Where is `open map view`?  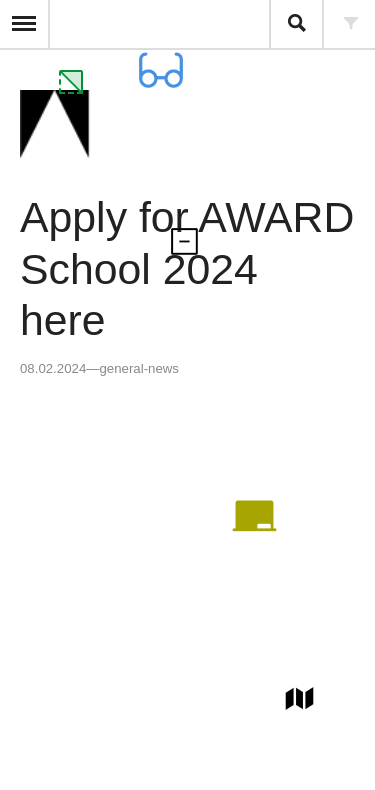 open map view is located at coordinates (299, 698).